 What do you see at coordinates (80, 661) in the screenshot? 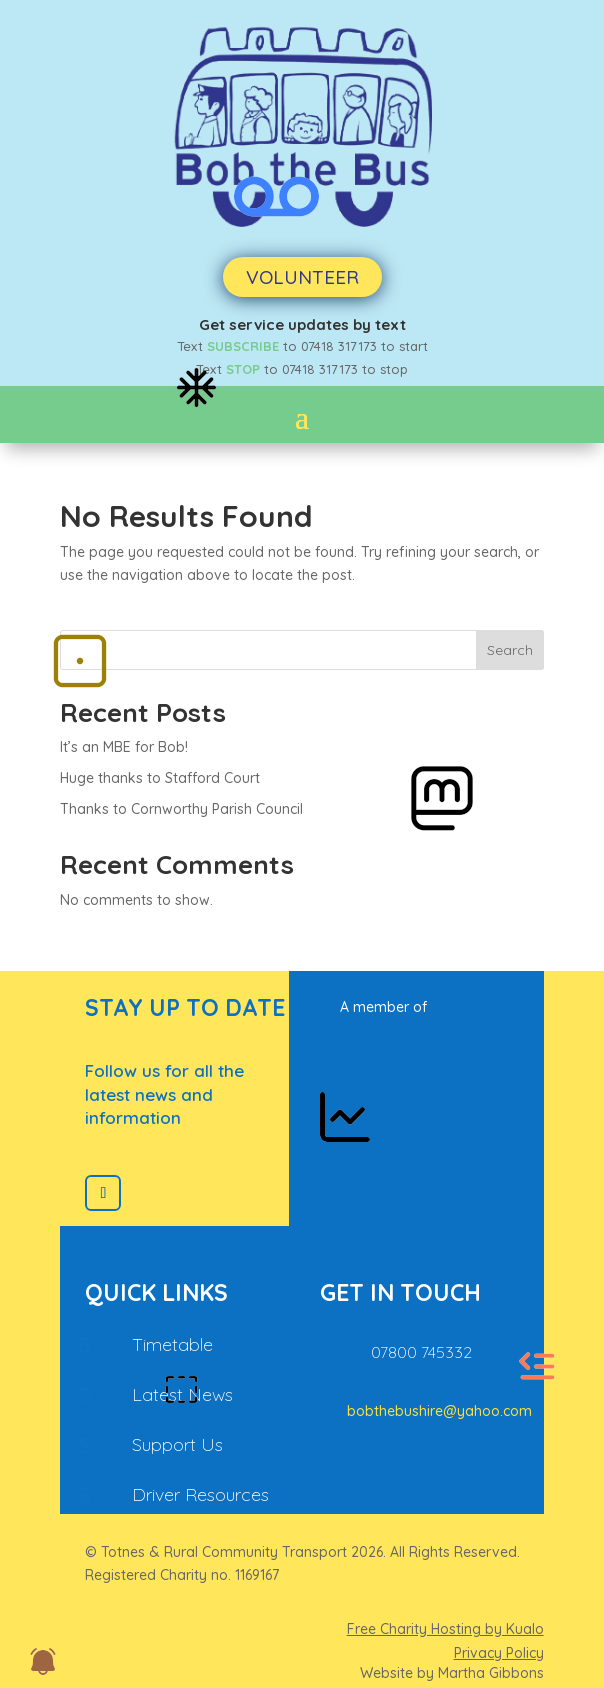
I see `indicates a random selection or dice roll result of one` at bounding box center [80, 661].